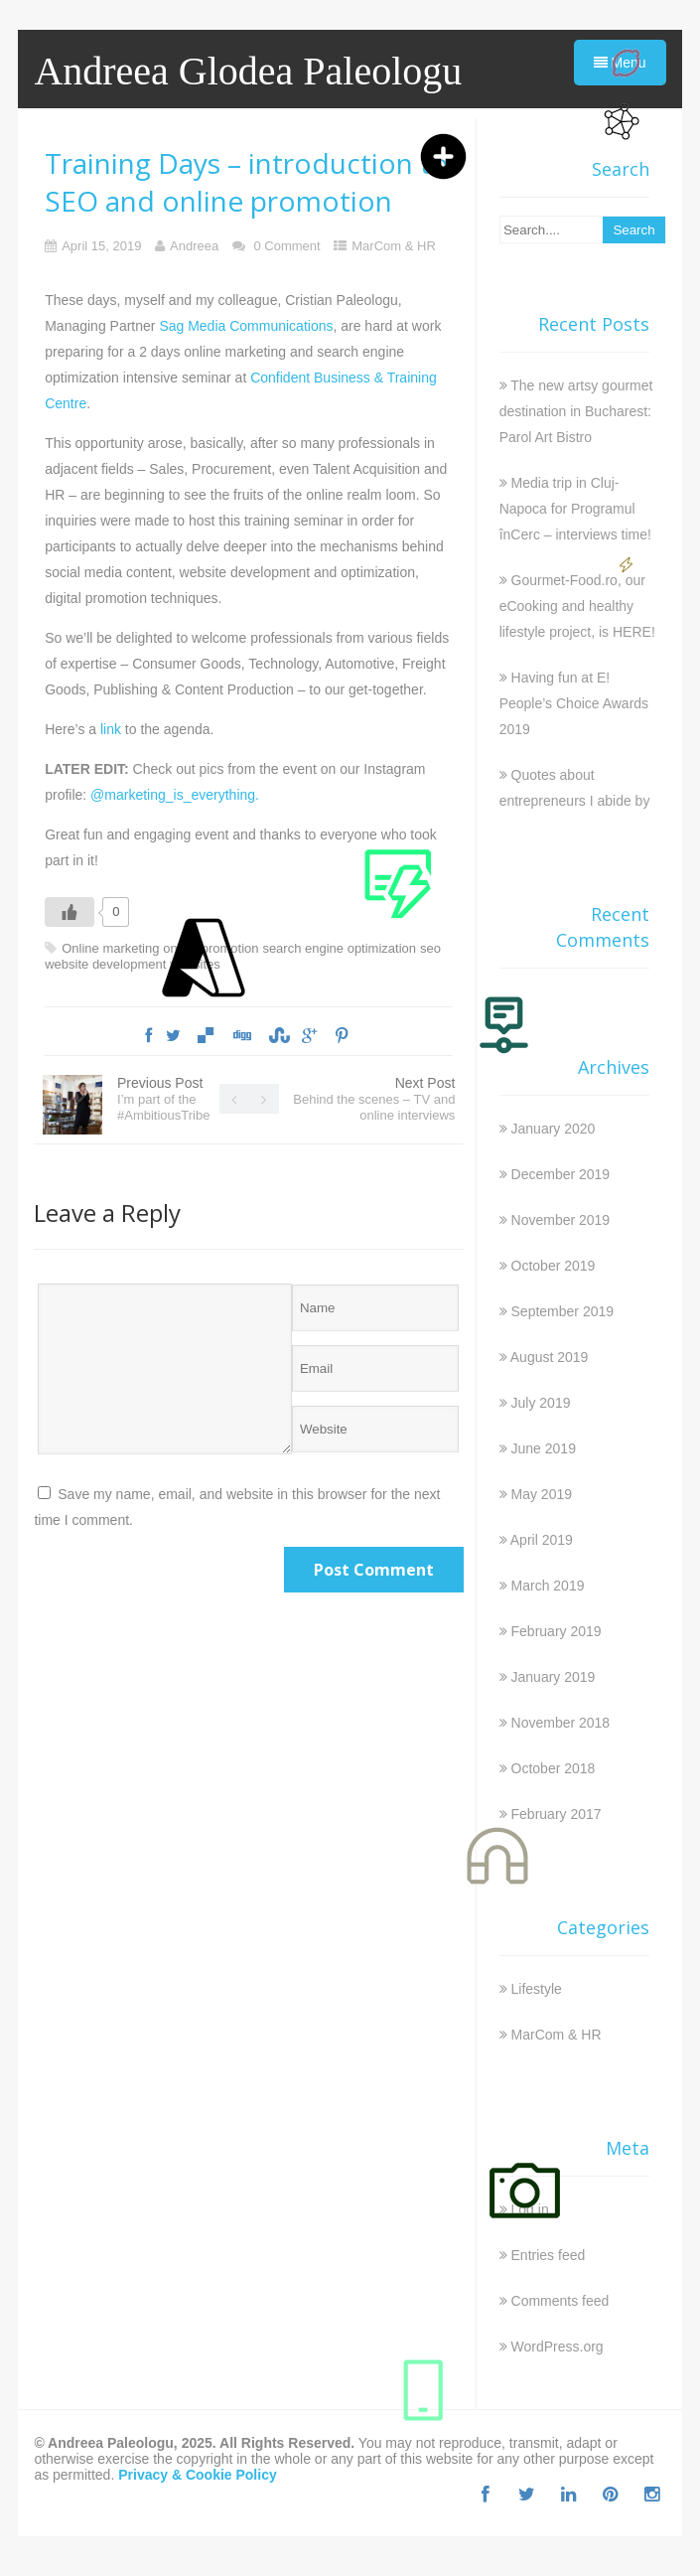 This screenshot has height=2576, width=700. I want to click on view event details on timeline, so click(503, 1023).